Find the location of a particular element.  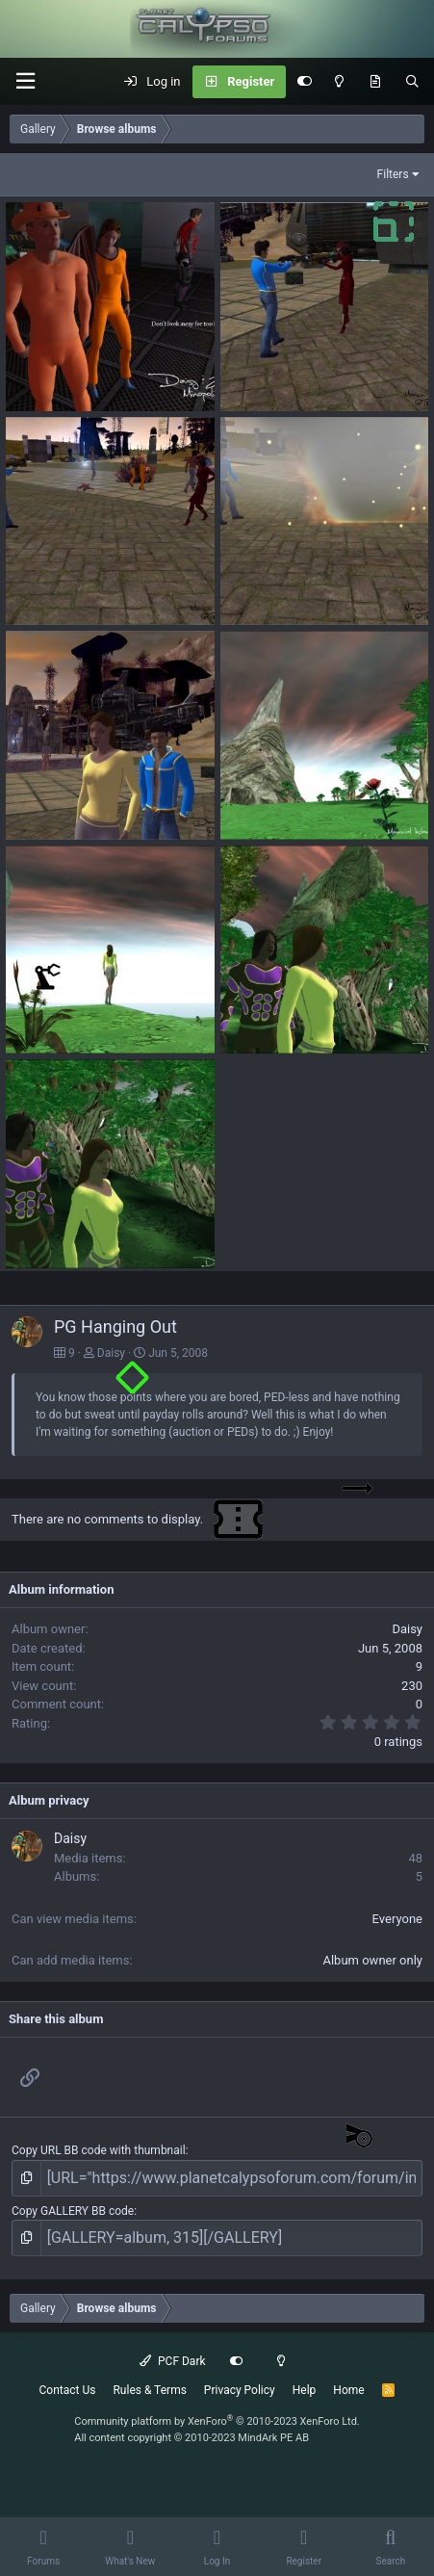

cancel a scheduled message is located at coordinates (358, 2133).